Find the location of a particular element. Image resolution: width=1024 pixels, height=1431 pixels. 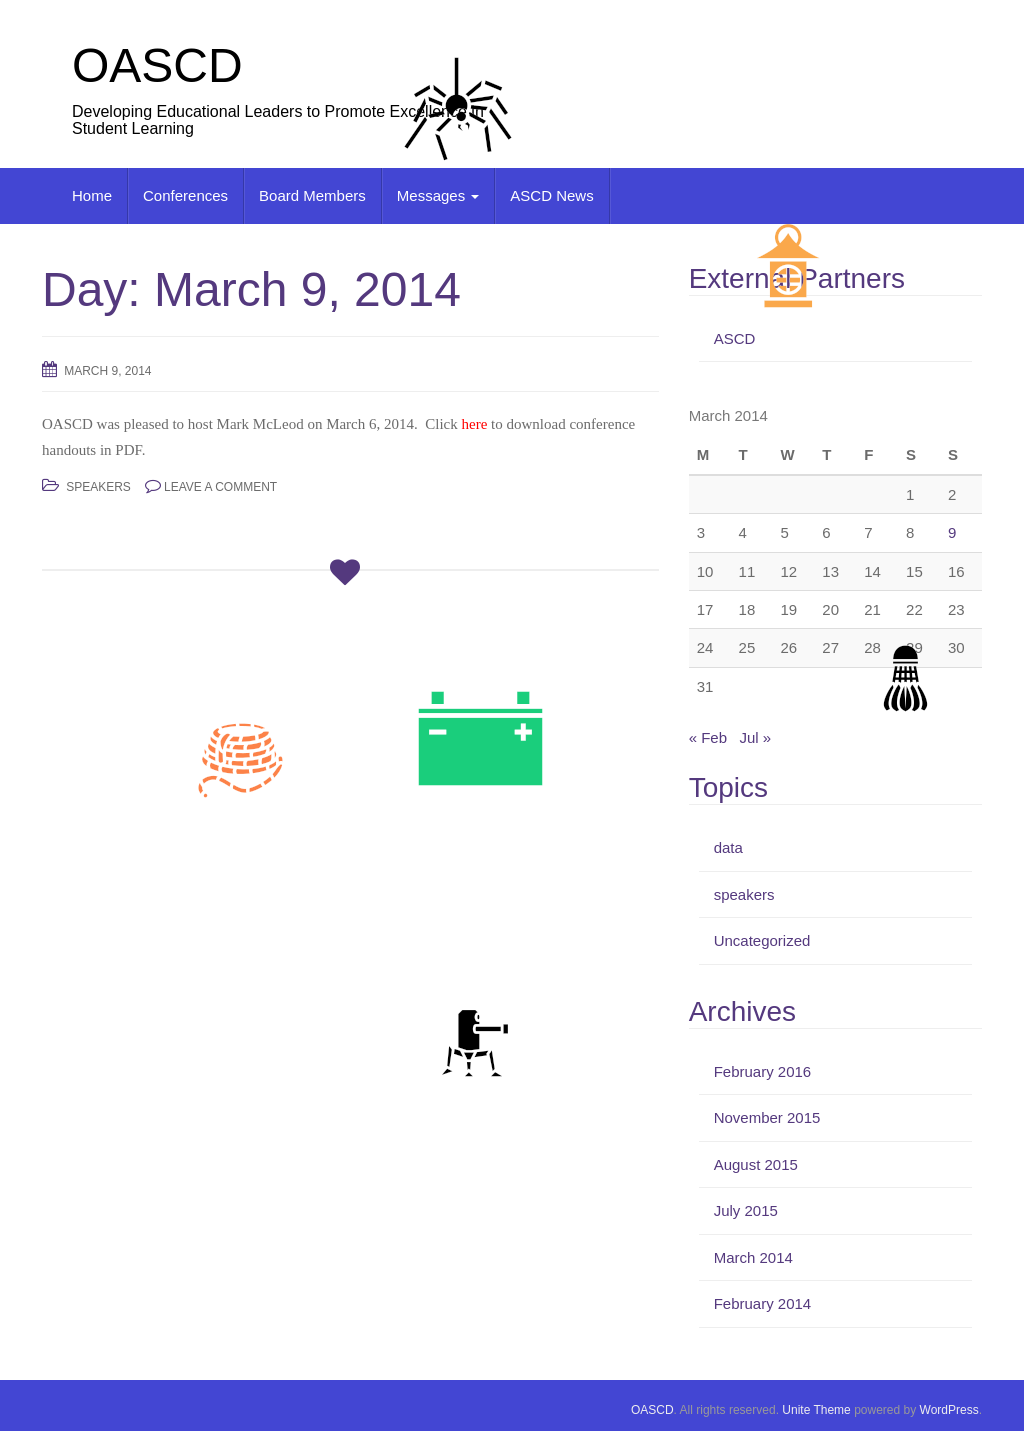

indicates spider enemy or creature in game is located at coordinates (458, 109).